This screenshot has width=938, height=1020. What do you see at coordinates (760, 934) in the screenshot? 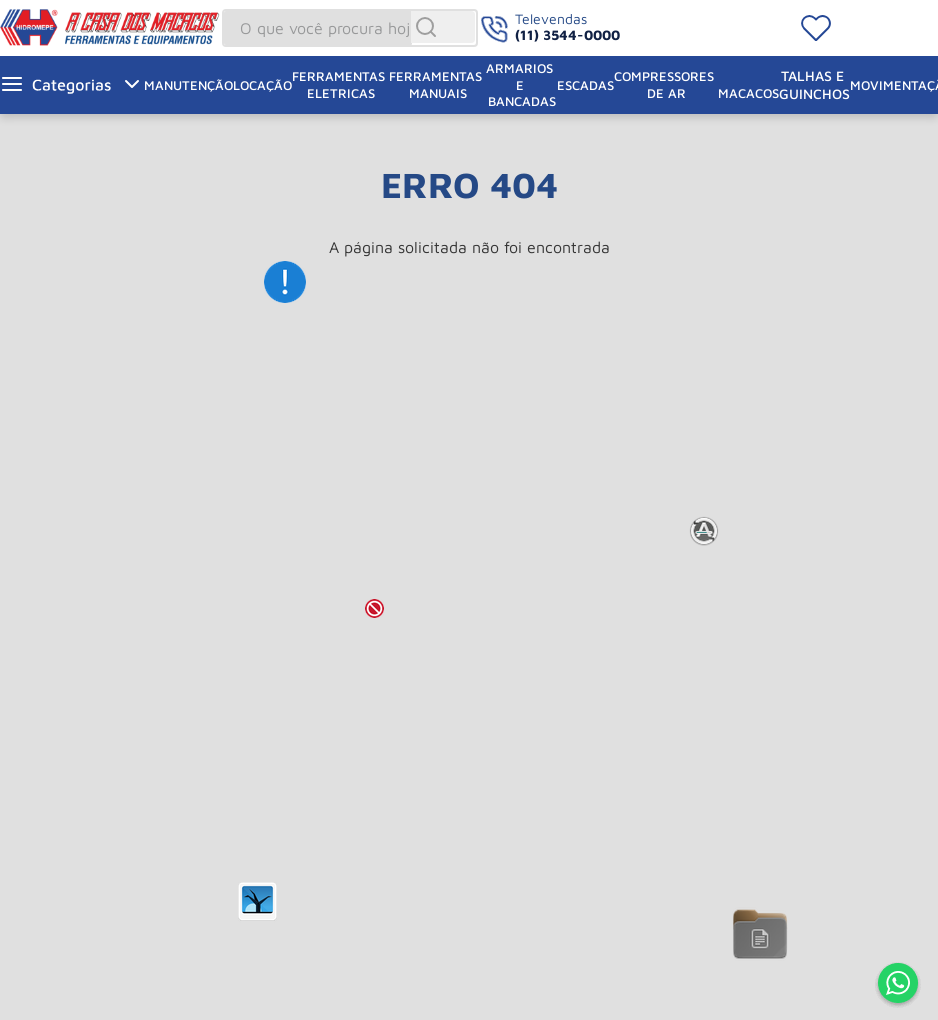
I see `open your documents folder` at bounding box center [760, 934].